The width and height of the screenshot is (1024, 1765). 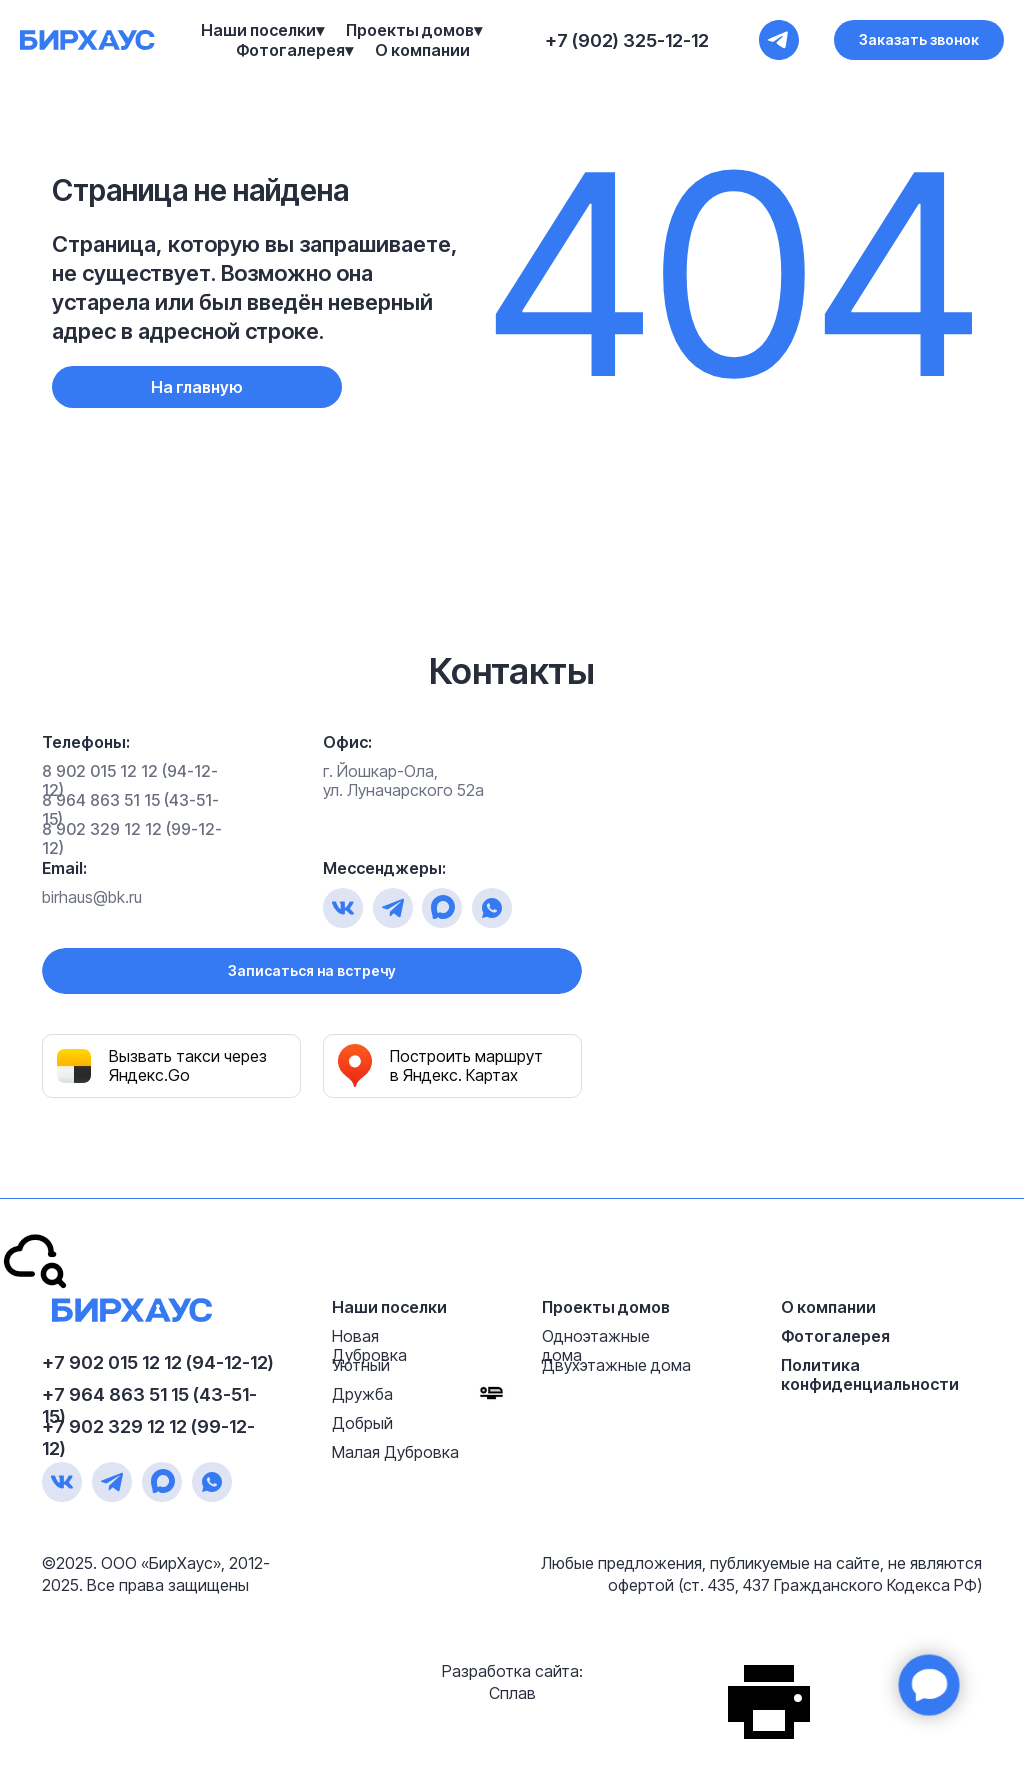 I want to click on select flat bed seat option, so click(x=491, y=1392).